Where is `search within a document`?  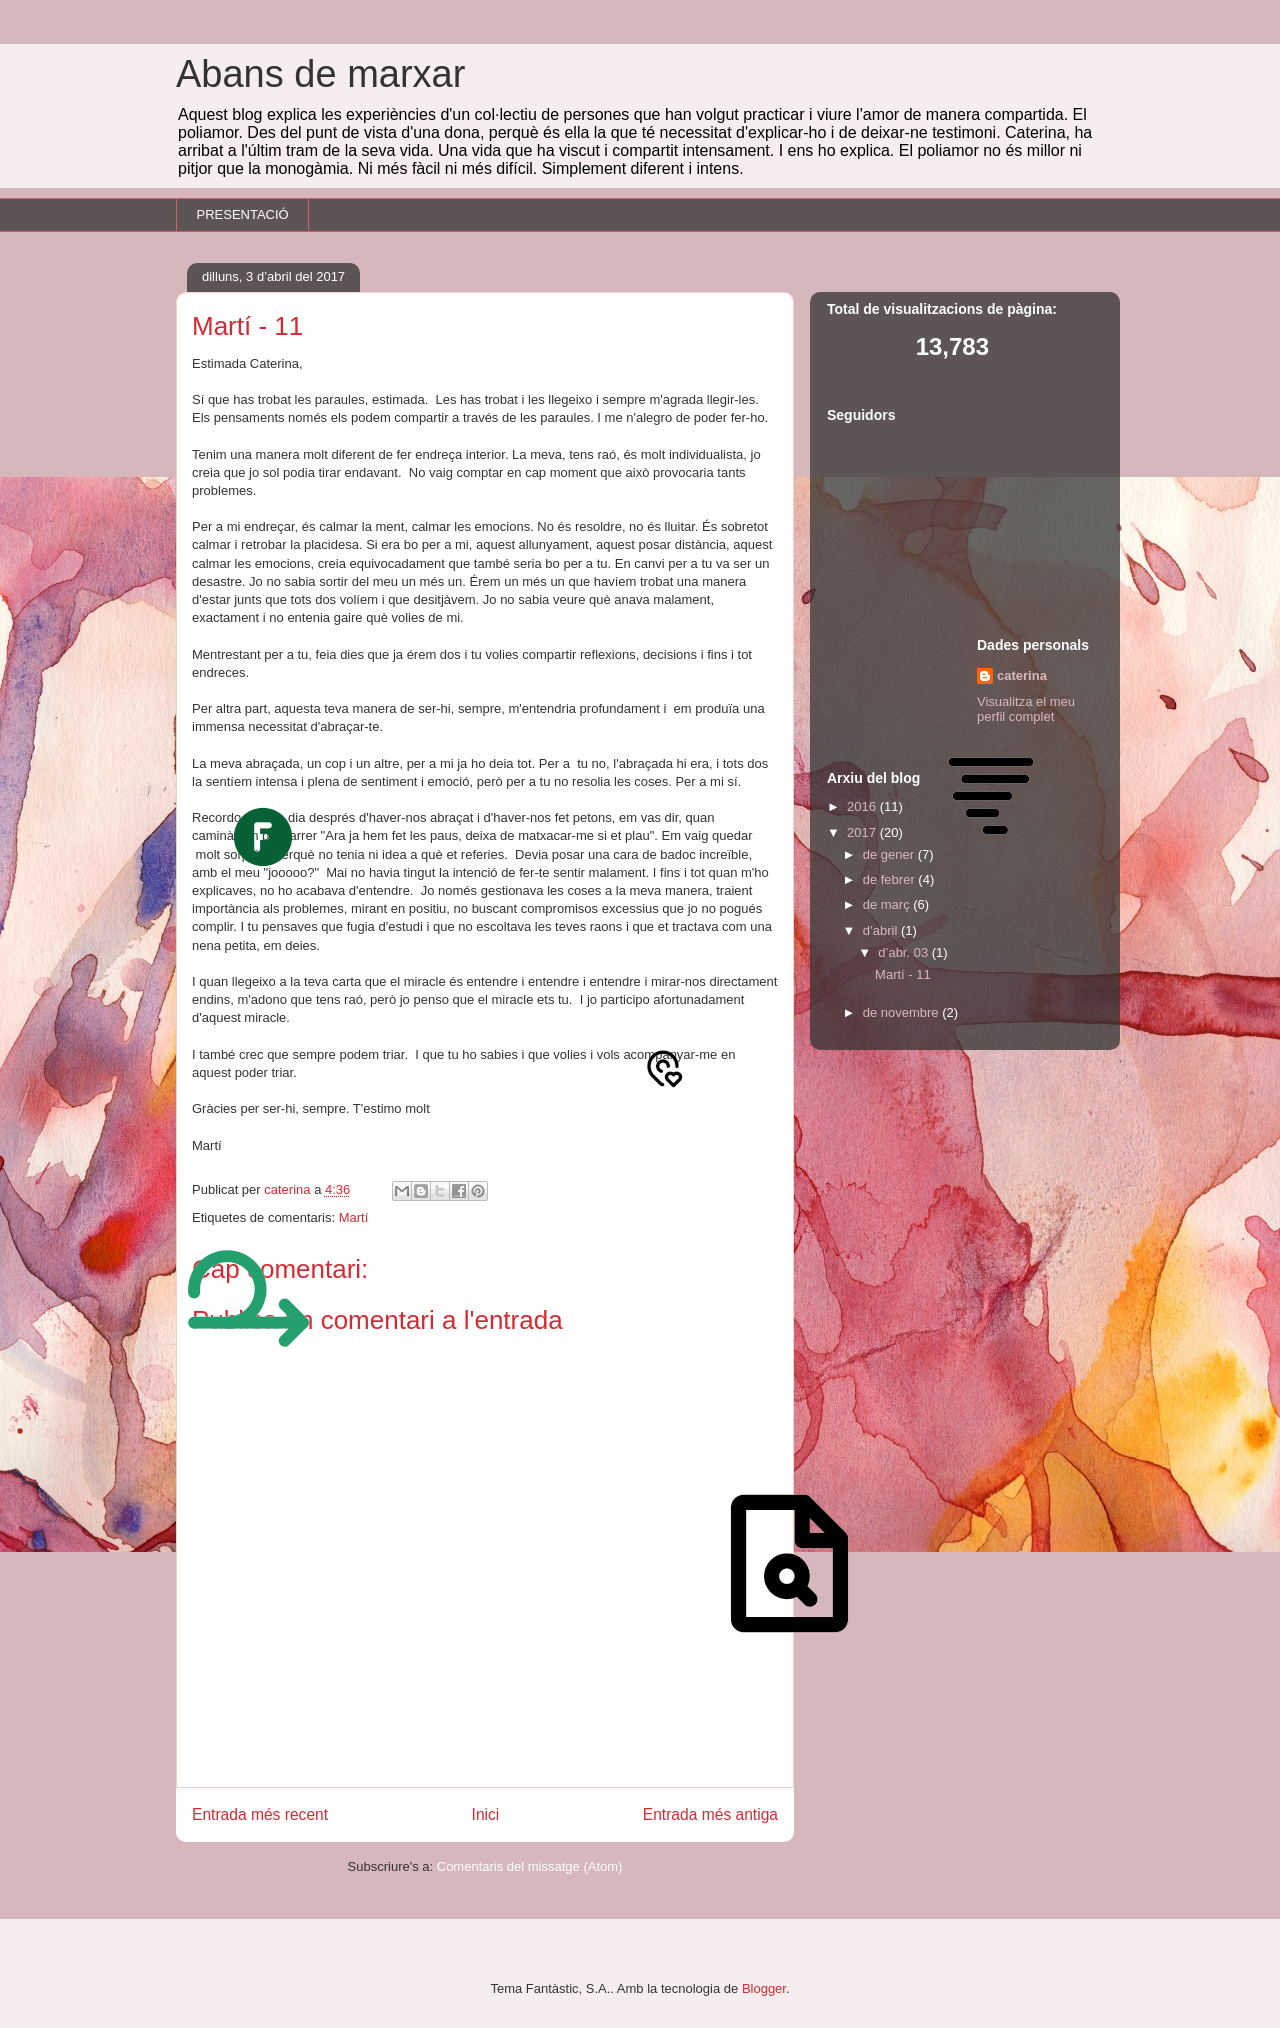
search within a document is located at coordinates (789, 1563).